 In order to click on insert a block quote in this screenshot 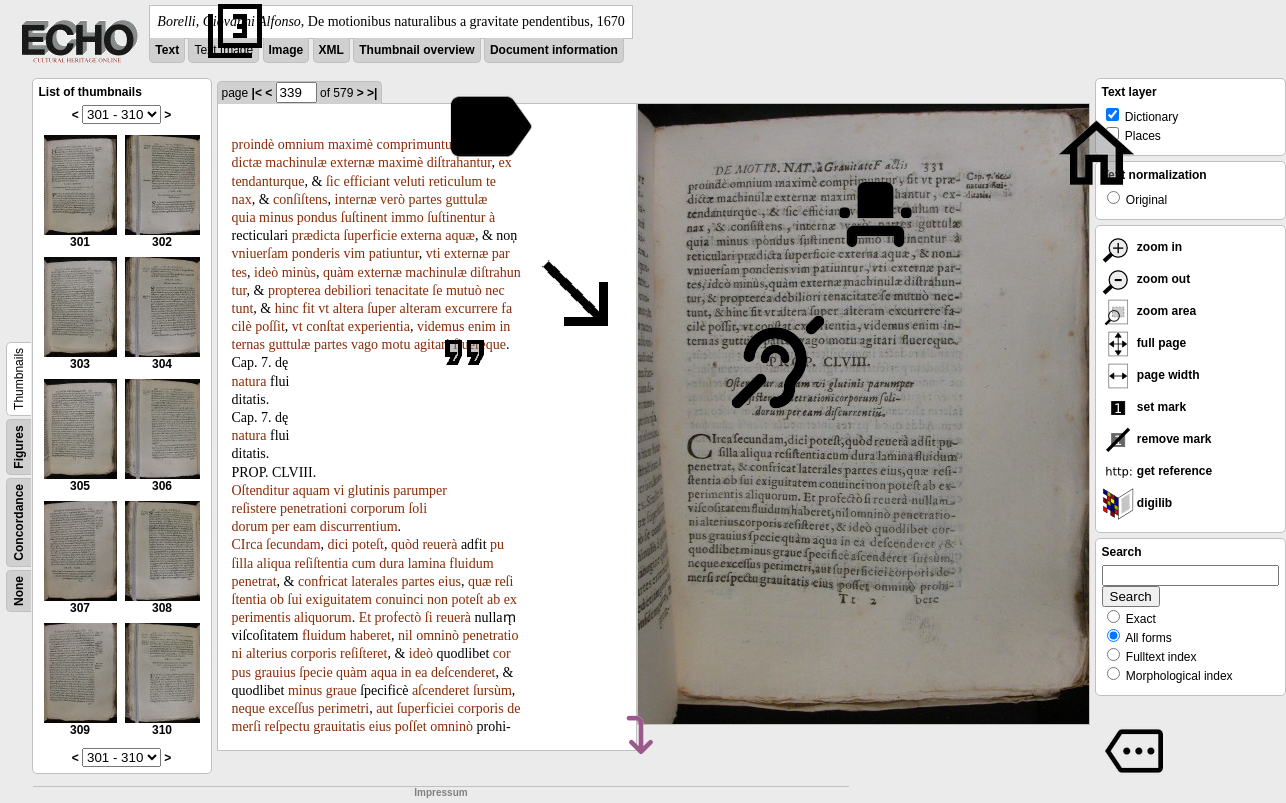, I will do `click(464, 352)`.